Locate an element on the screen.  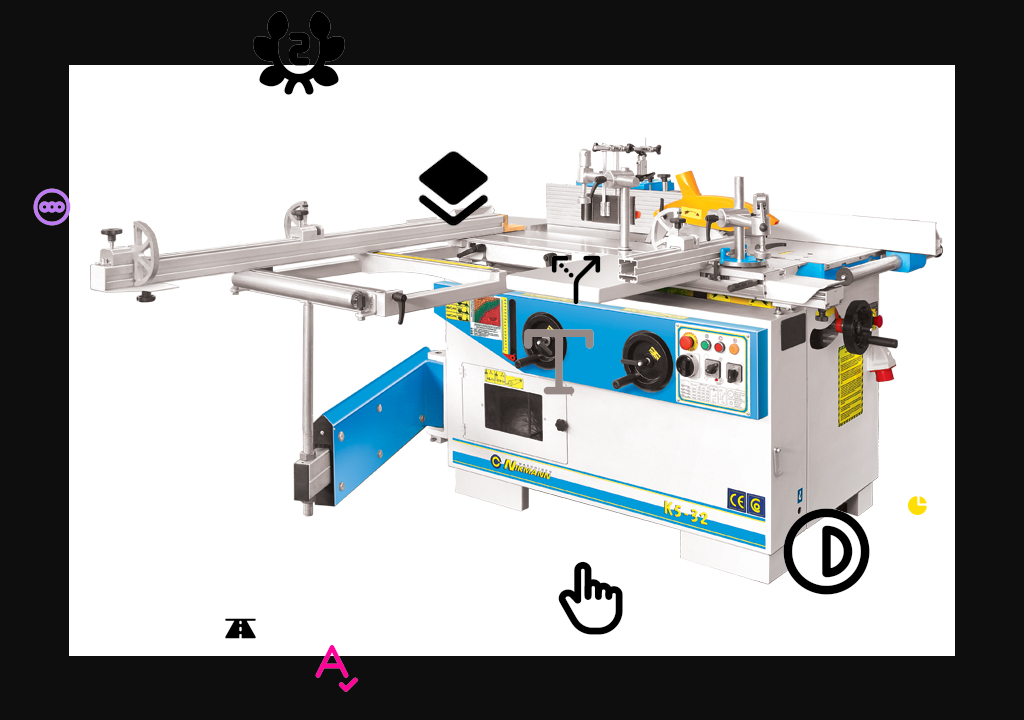
view directions or navigation is located at coordinates (240, 628).